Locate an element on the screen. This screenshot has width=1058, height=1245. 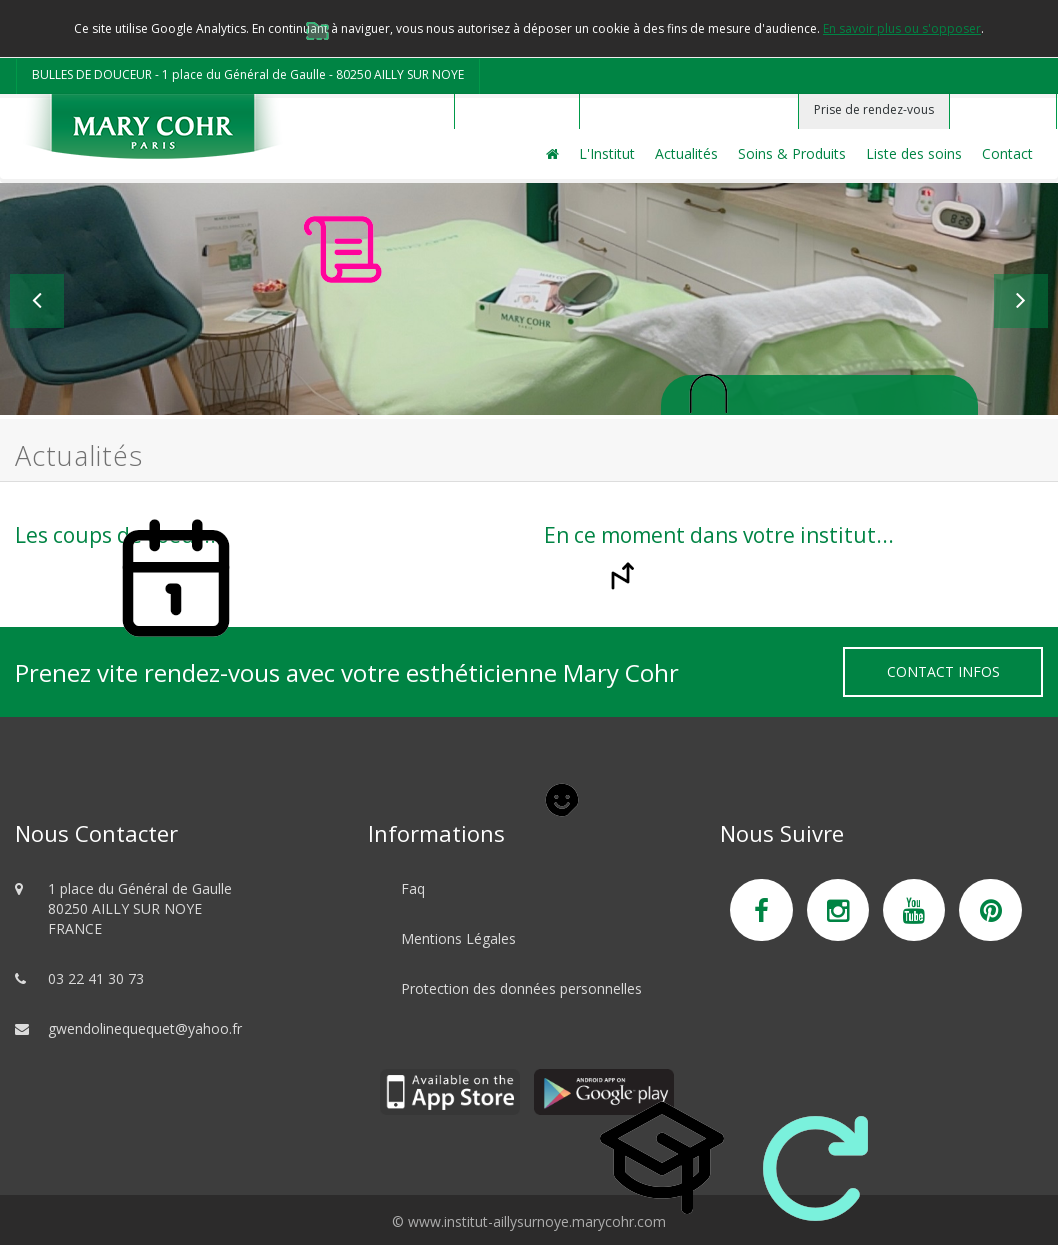
add a sticker to your message is located at coordinates (562, 800).